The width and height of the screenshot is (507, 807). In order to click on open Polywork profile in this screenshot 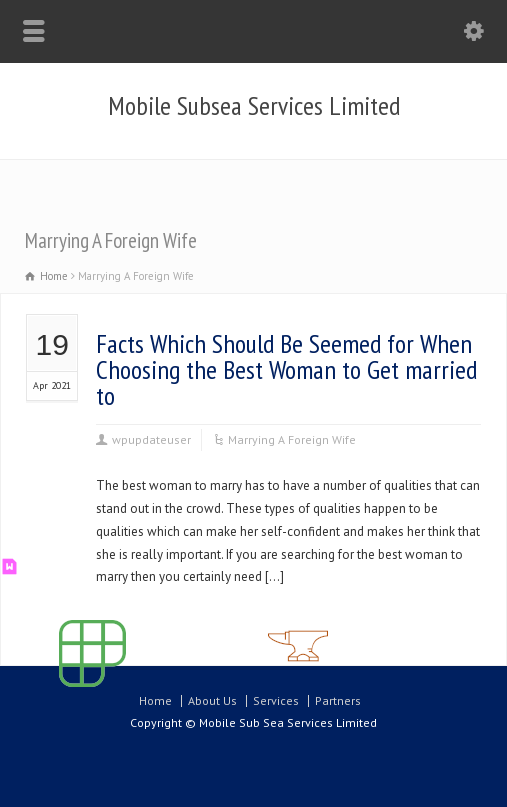, I will do `click(92, 653)`.